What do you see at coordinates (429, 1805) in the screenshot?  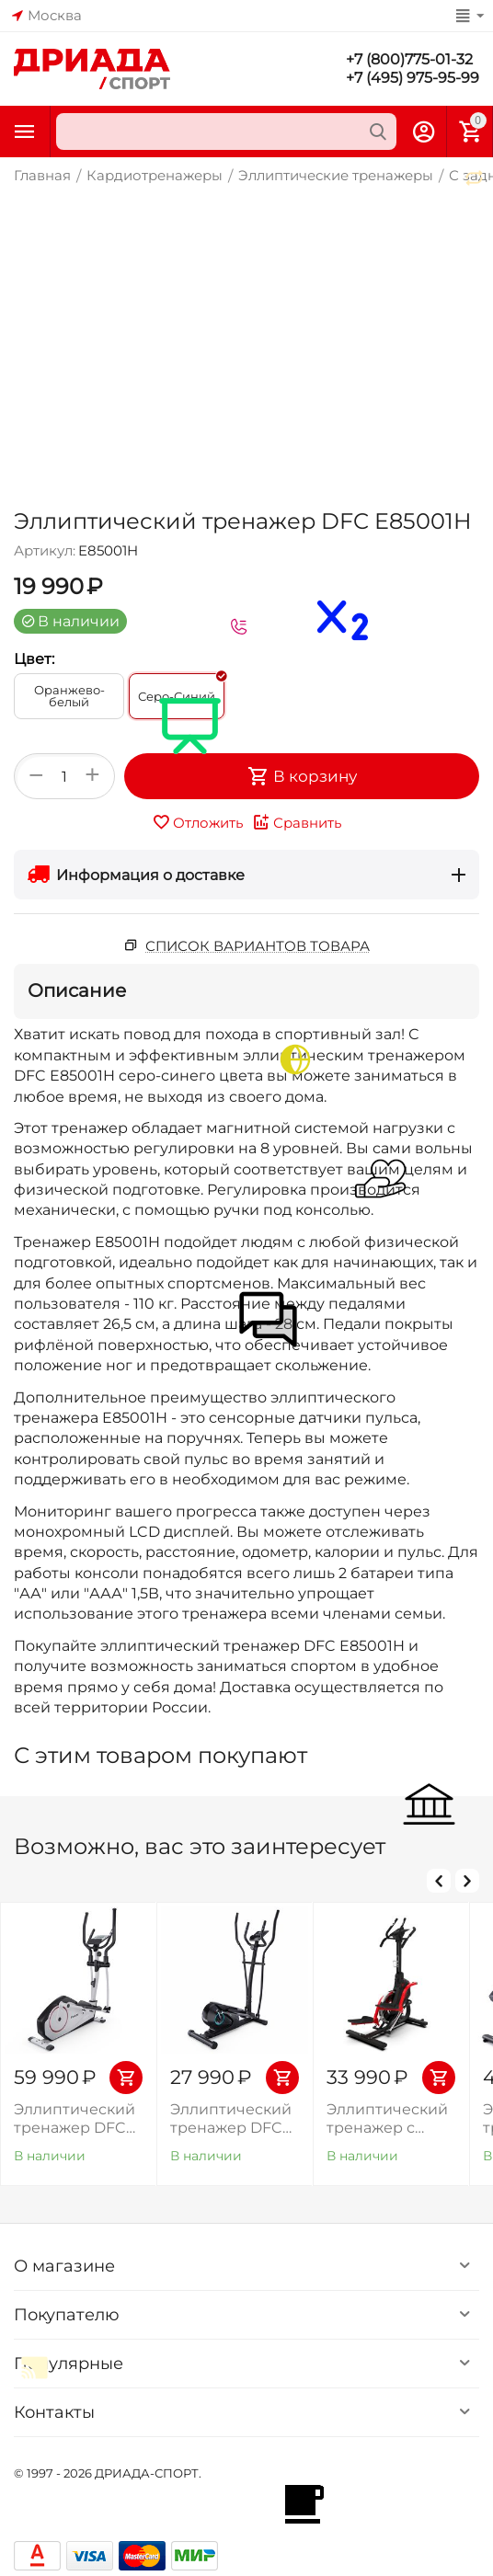 I see `access banking or financial services` at bounding box center [429, 1805].